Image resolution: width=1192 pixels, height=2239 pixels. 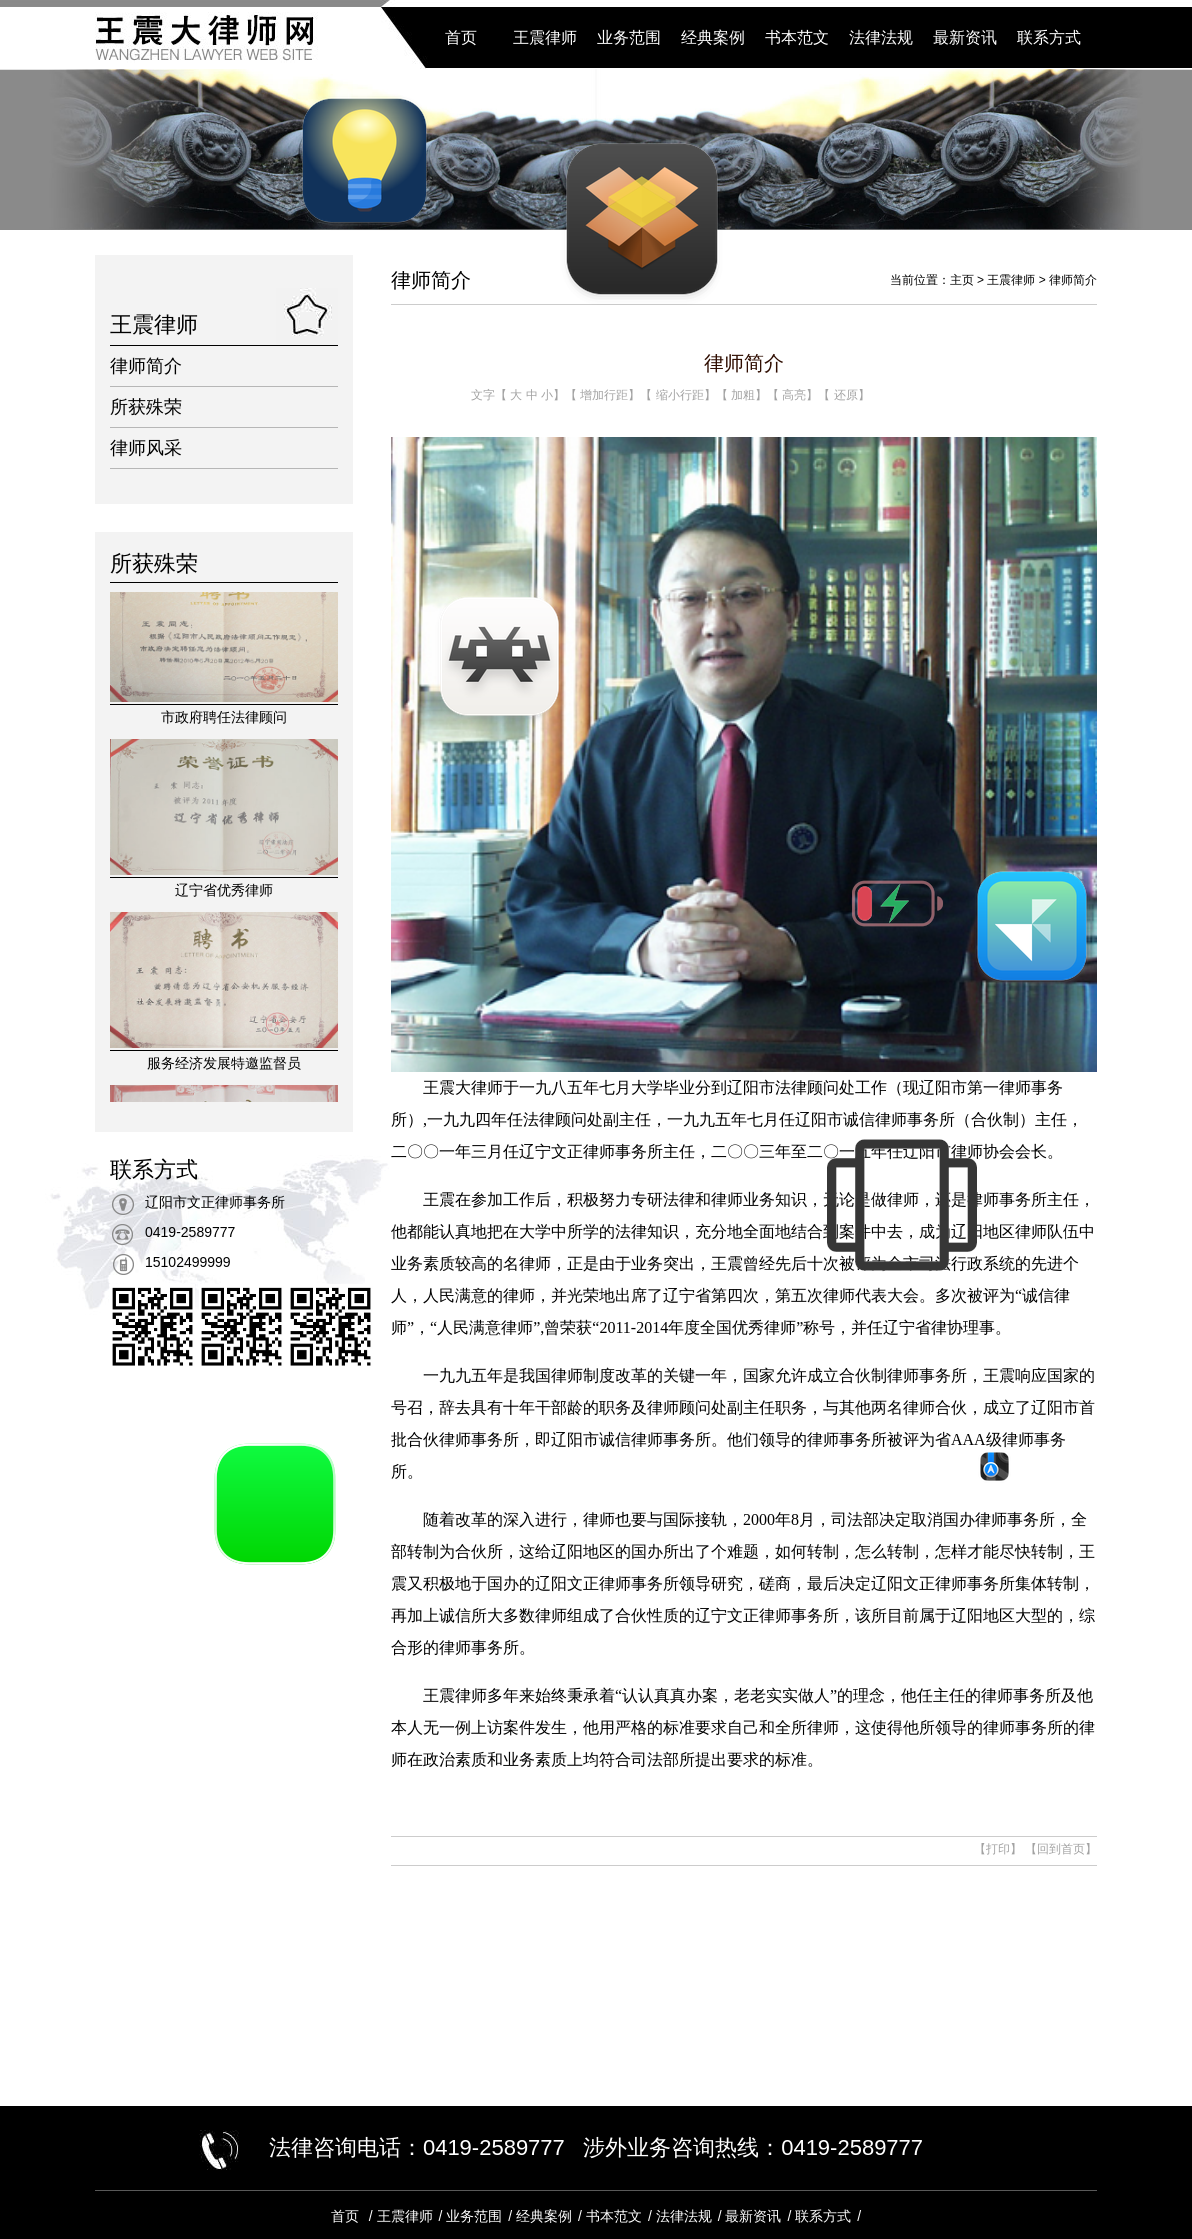 I want to click on open synaptic package manager, so click(x=642, y=219).